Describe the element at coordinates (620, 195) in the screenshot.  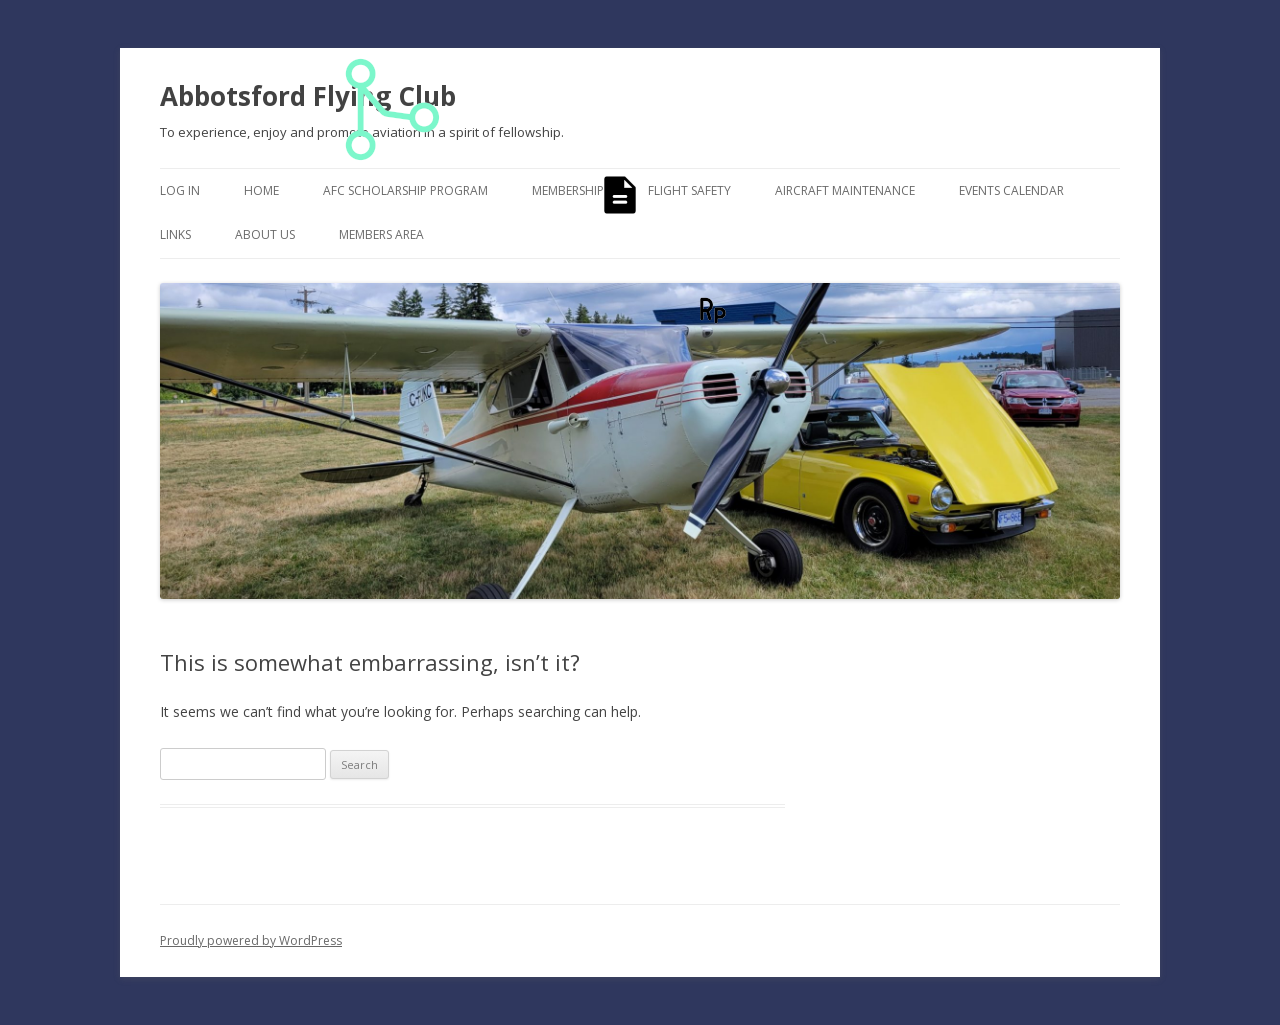
I see `view document contents` at that location.